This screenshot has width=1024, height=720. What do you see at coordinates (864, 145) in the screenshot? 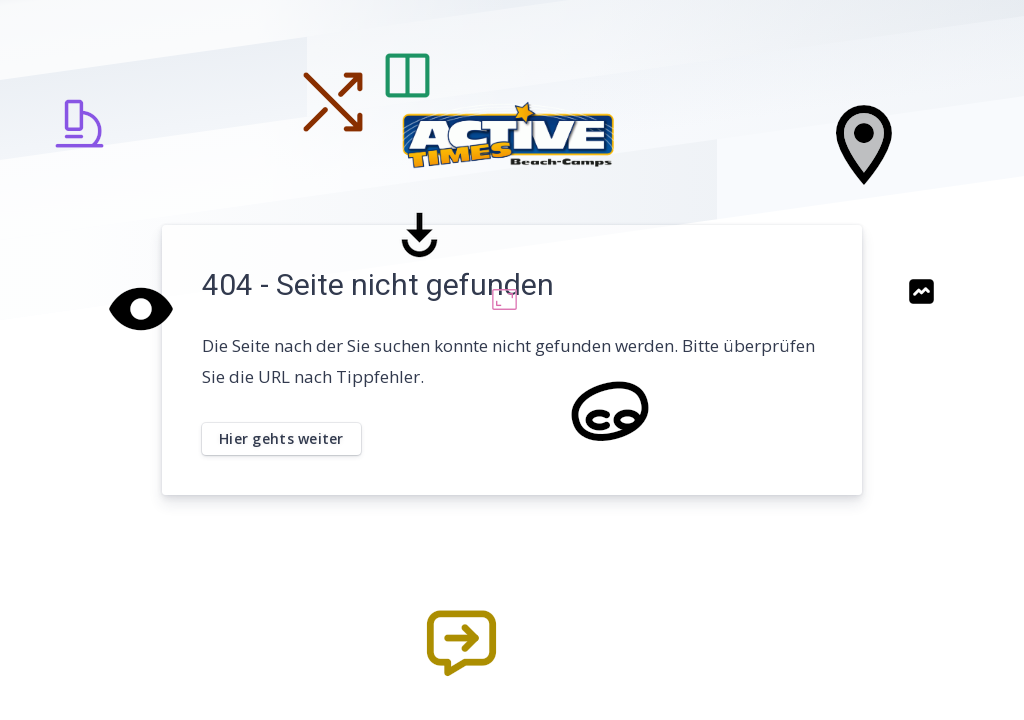
I see `view or set your current location` at bounding box center [864, 145].